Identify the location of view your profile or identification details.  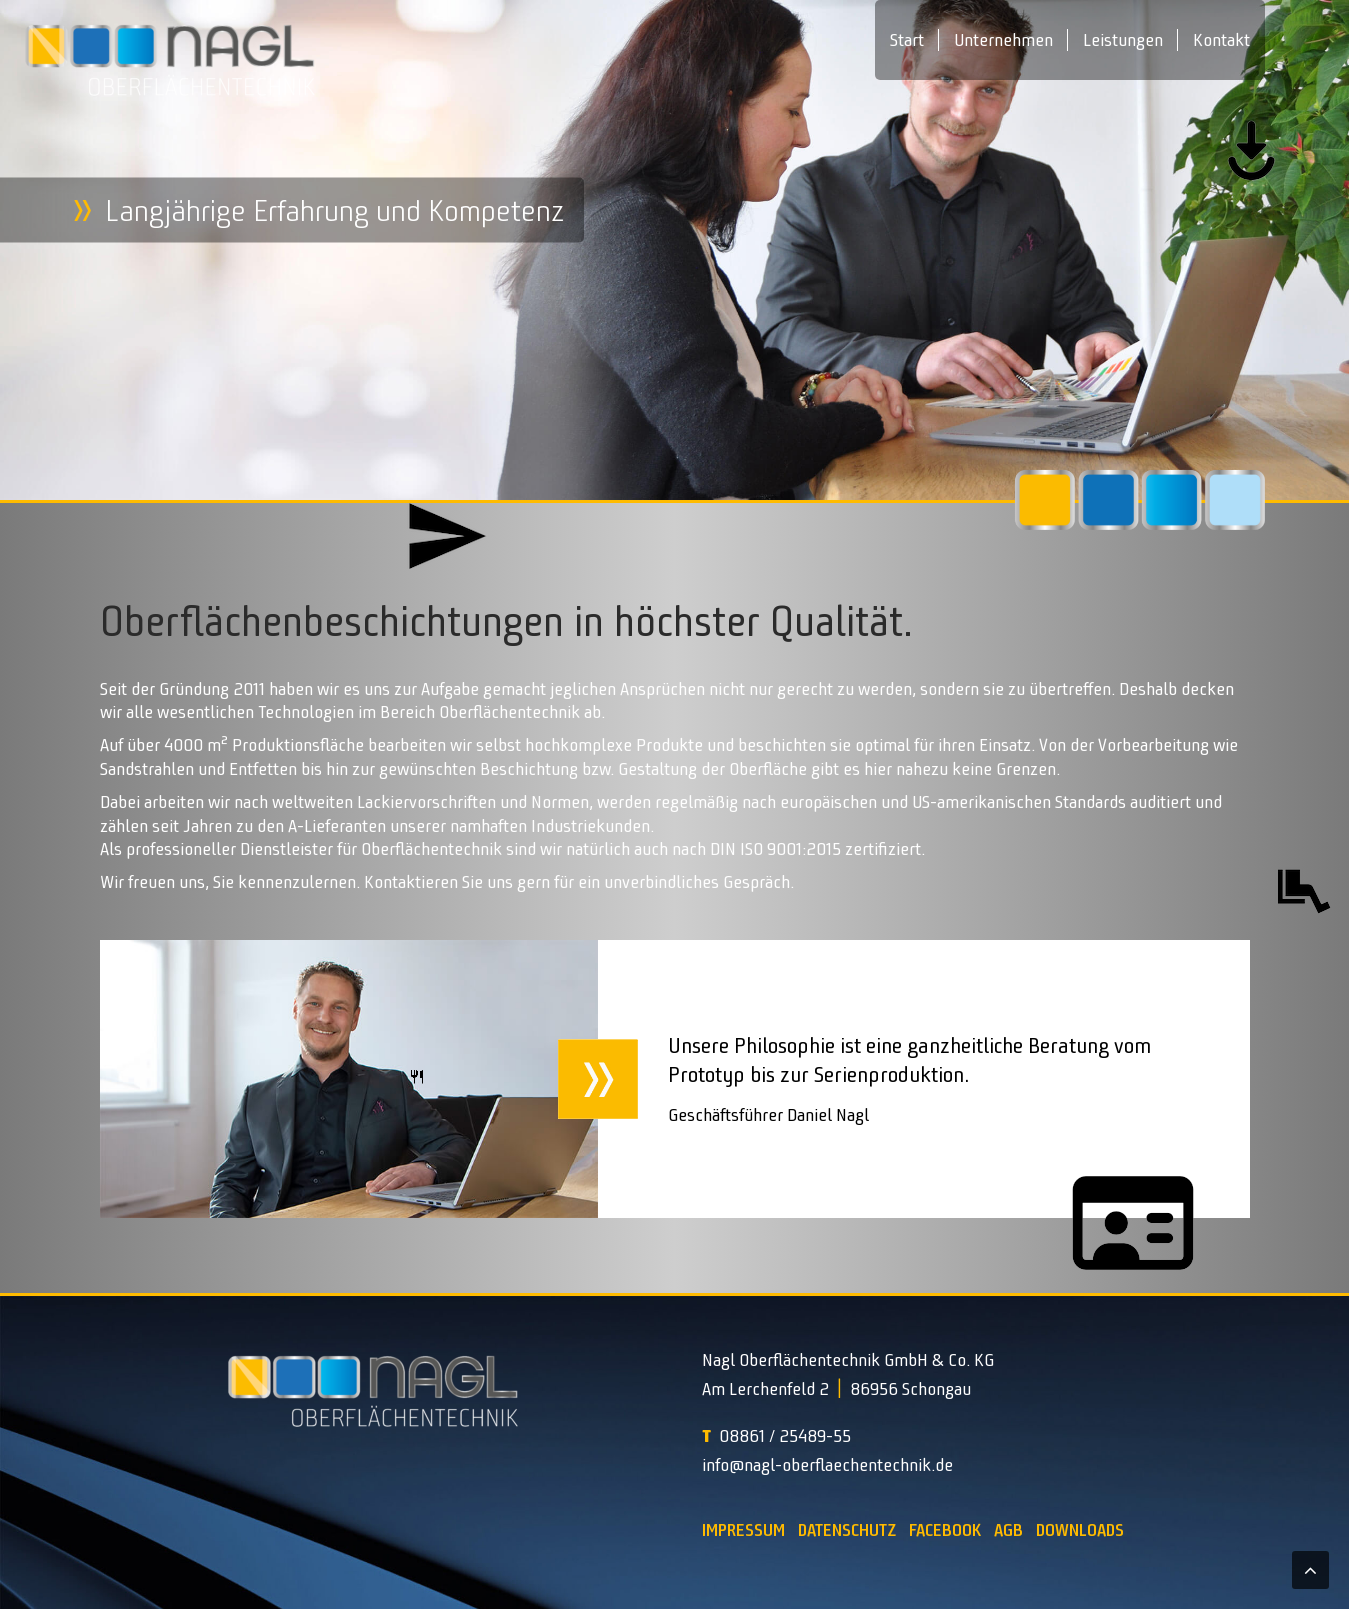
(1133, 1223).